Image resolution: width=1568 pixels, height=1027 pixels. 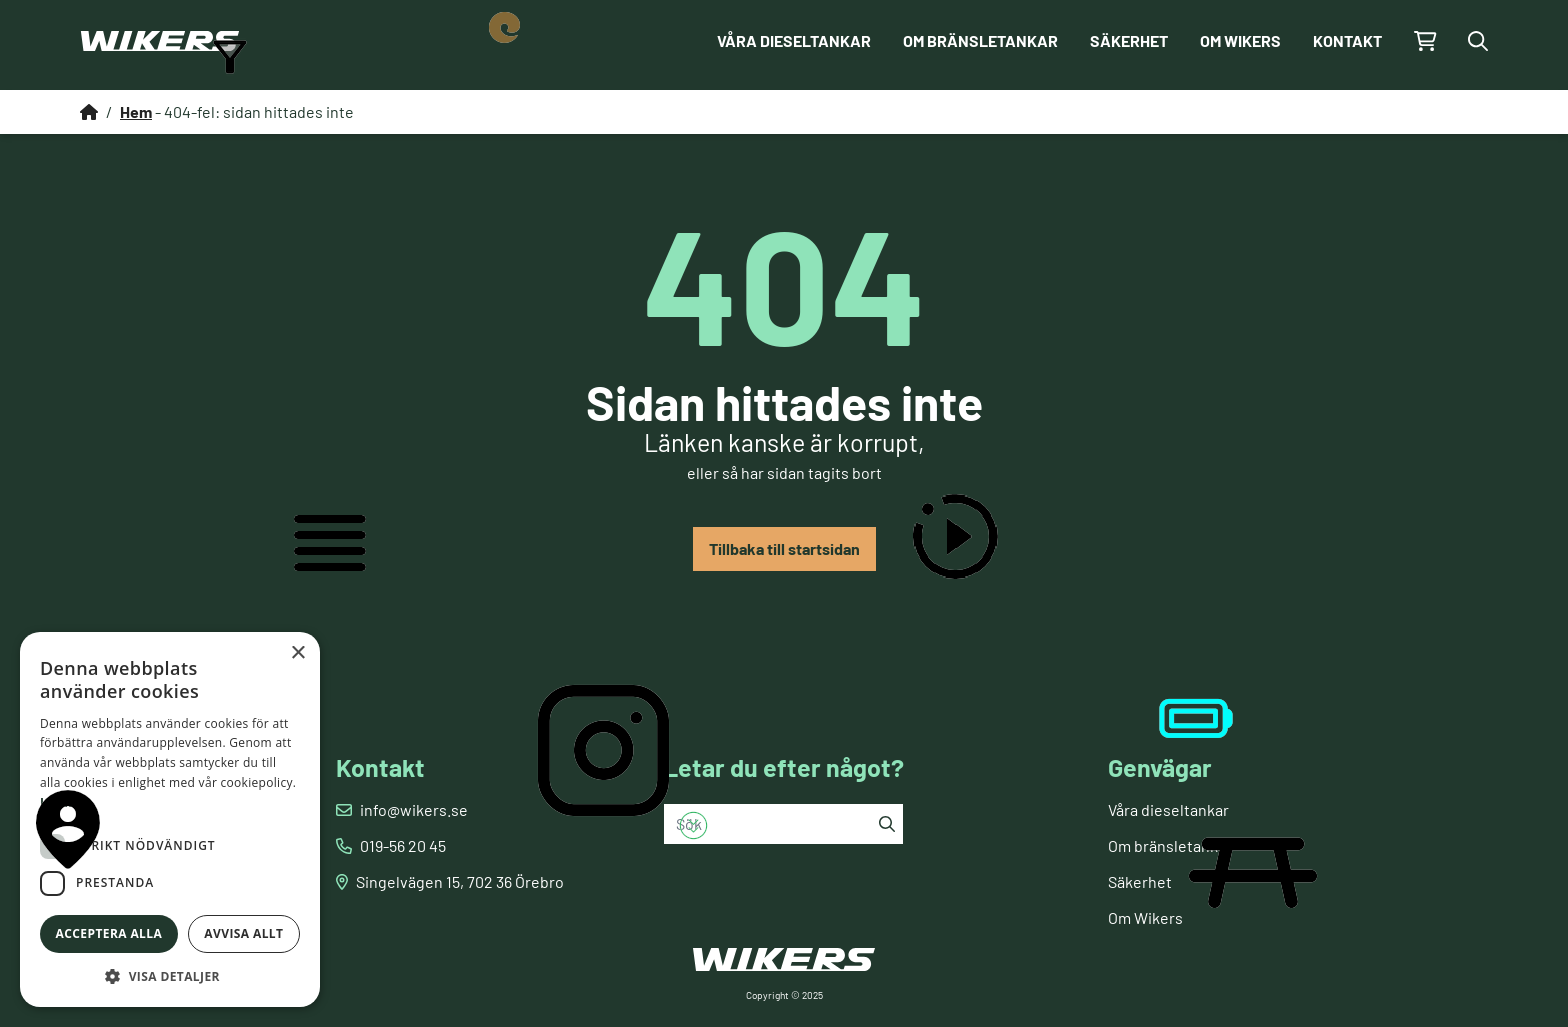 What do you see at coordinates (504, 27) in the screenshot?
I see `open Microsoft Edge browser` at bounding box center [504, 27].